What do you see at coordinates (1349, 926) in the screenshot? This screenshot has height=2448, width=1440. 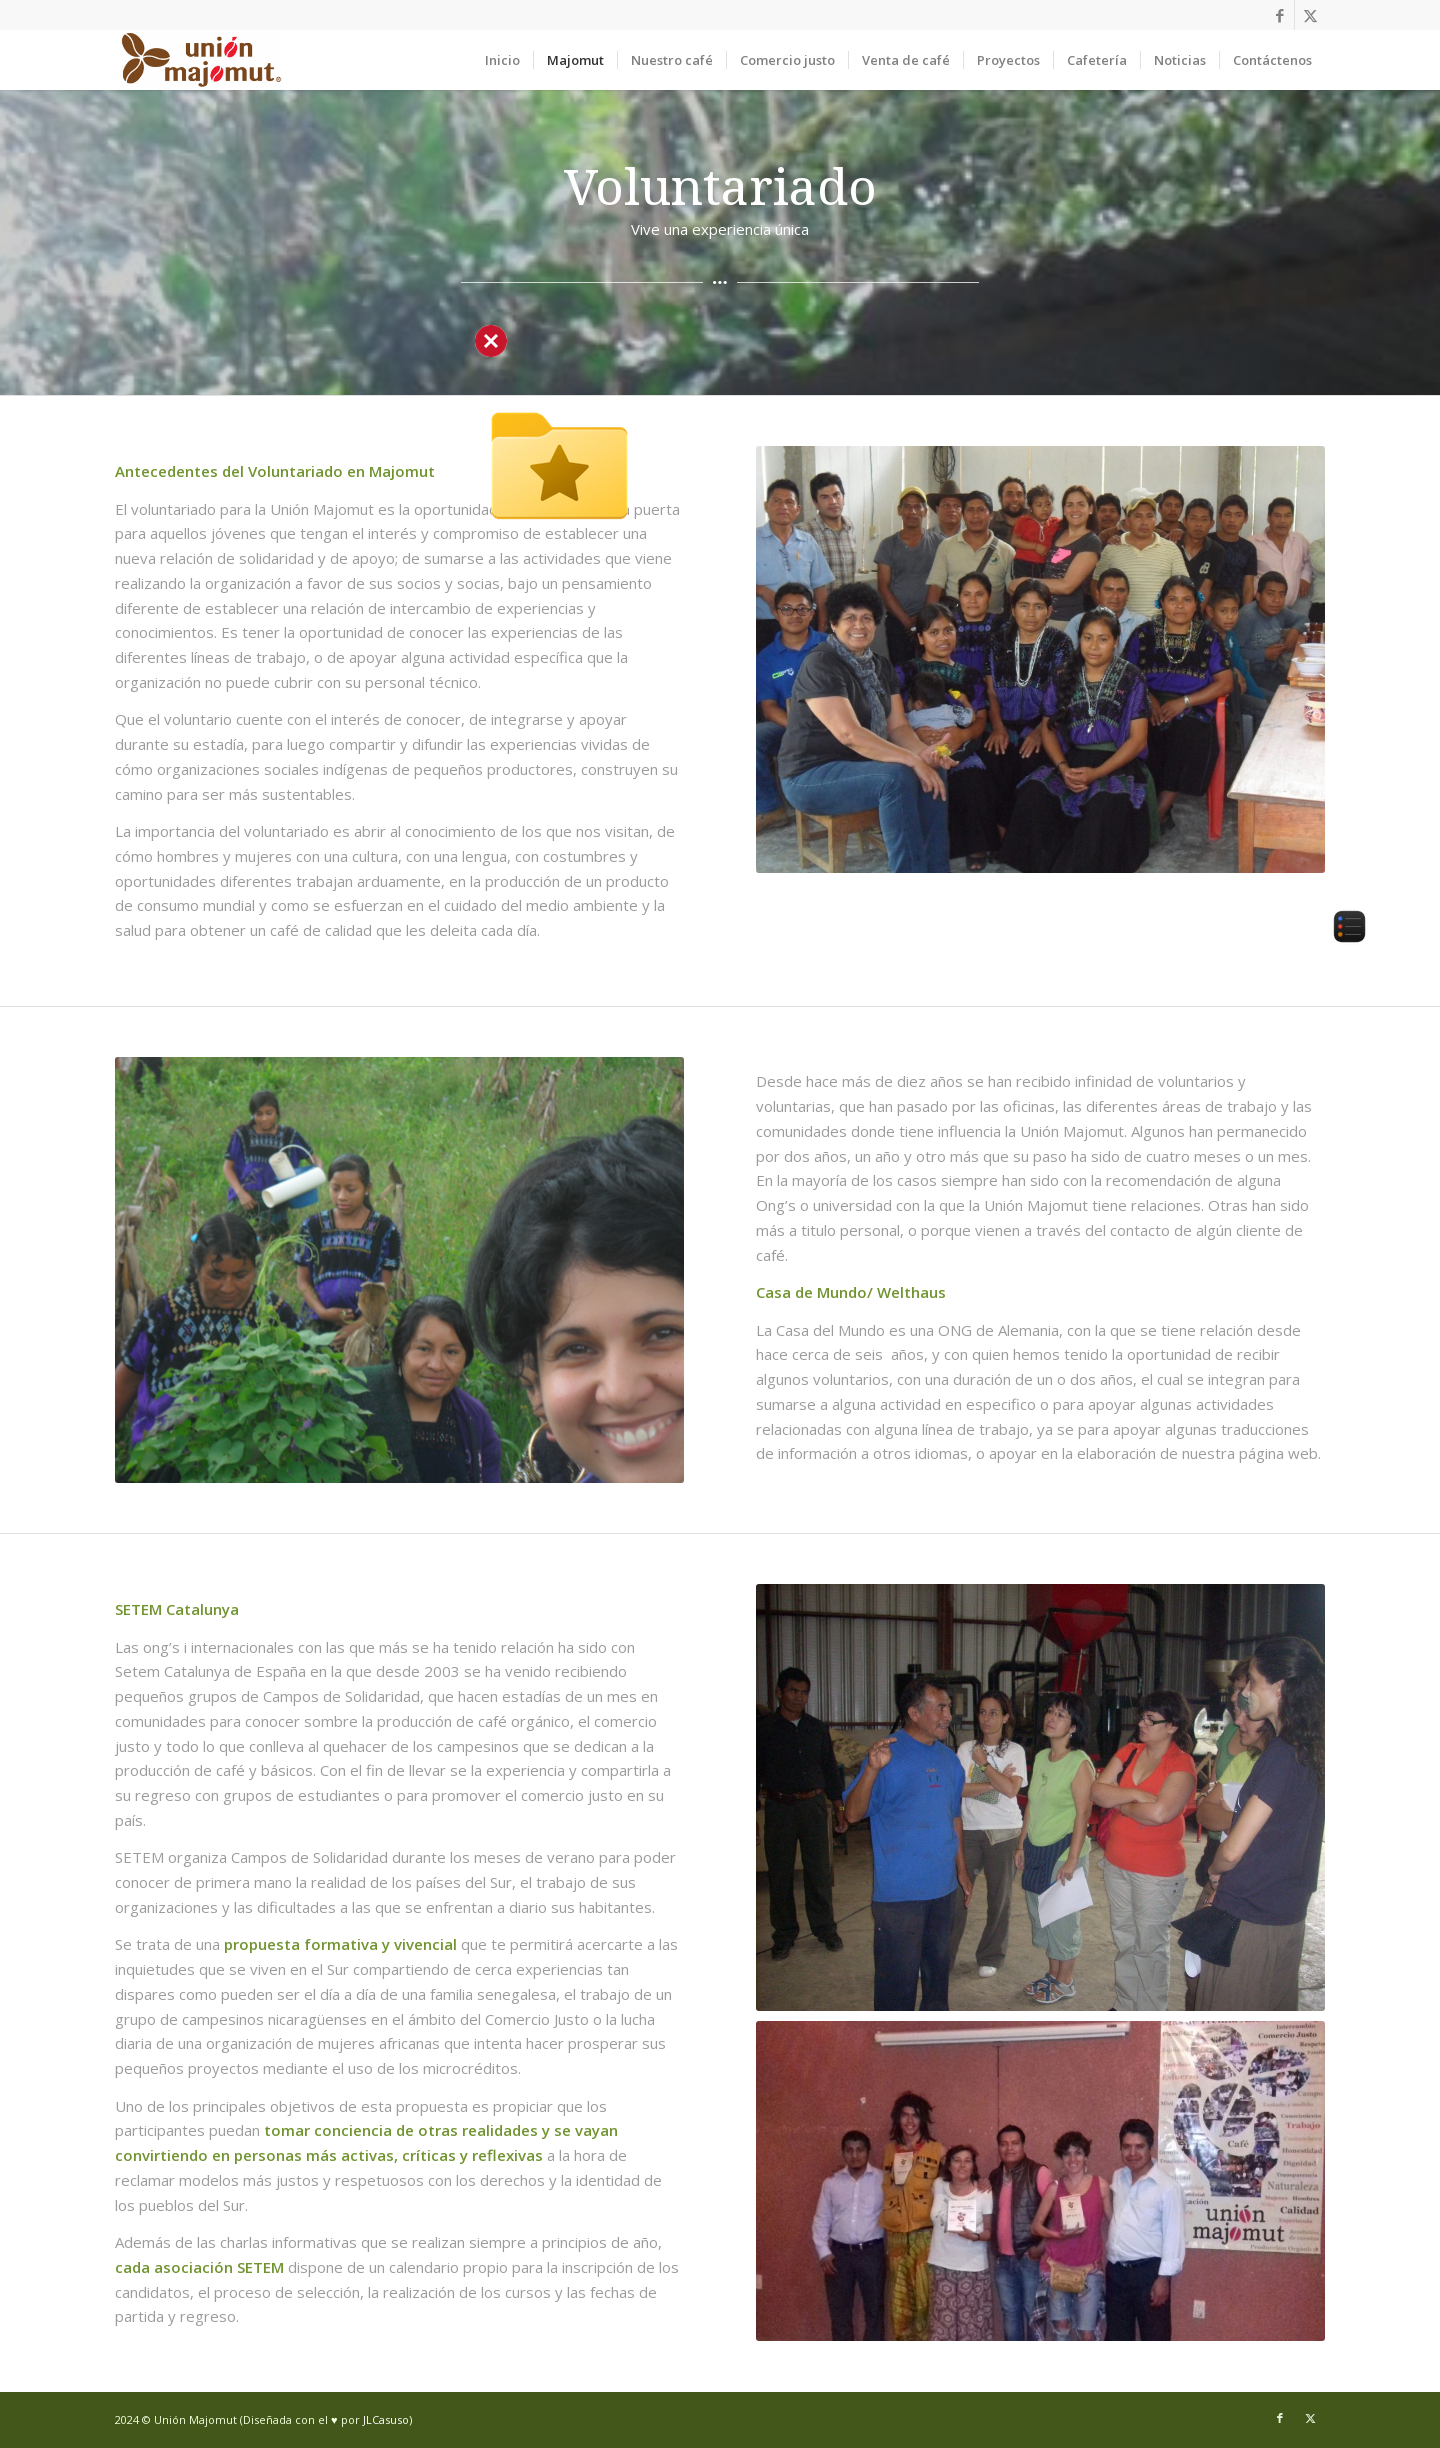 I see `open the reminders app` at bounding box center [1349, 926].